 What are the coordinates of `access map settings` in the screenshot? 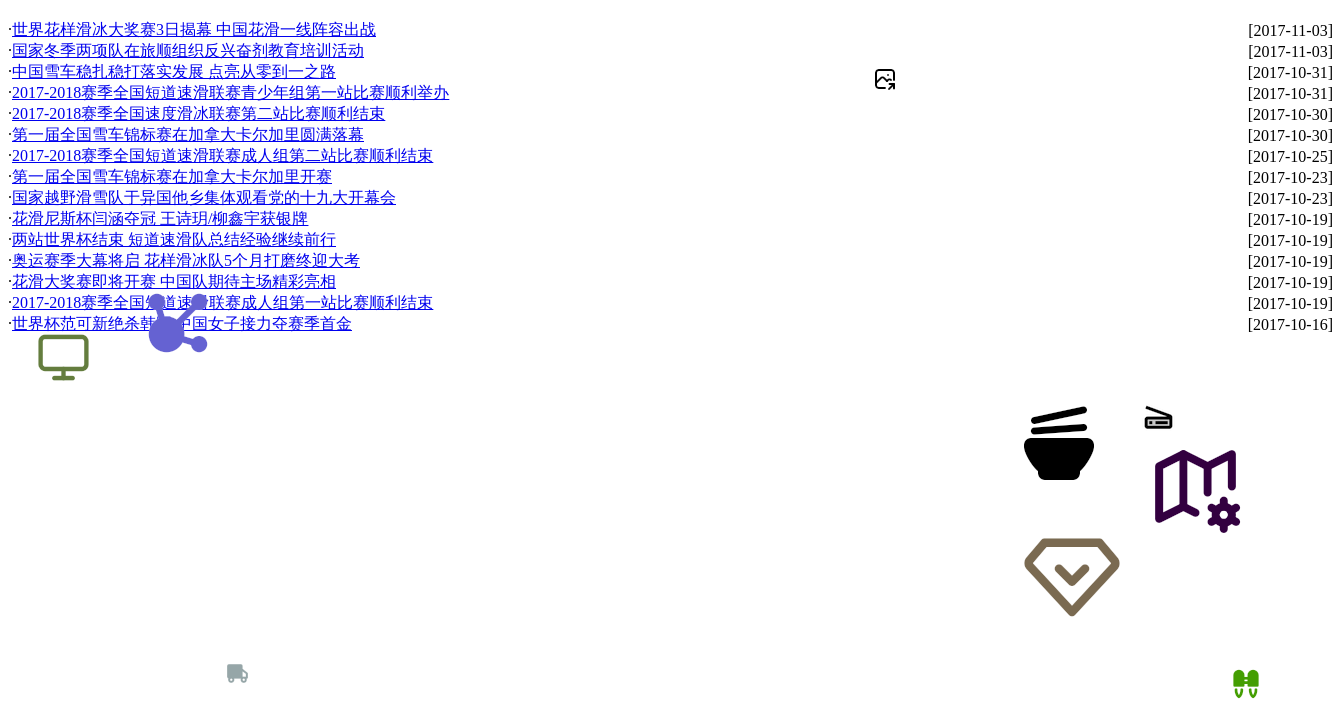 It's located at (1195, 486).